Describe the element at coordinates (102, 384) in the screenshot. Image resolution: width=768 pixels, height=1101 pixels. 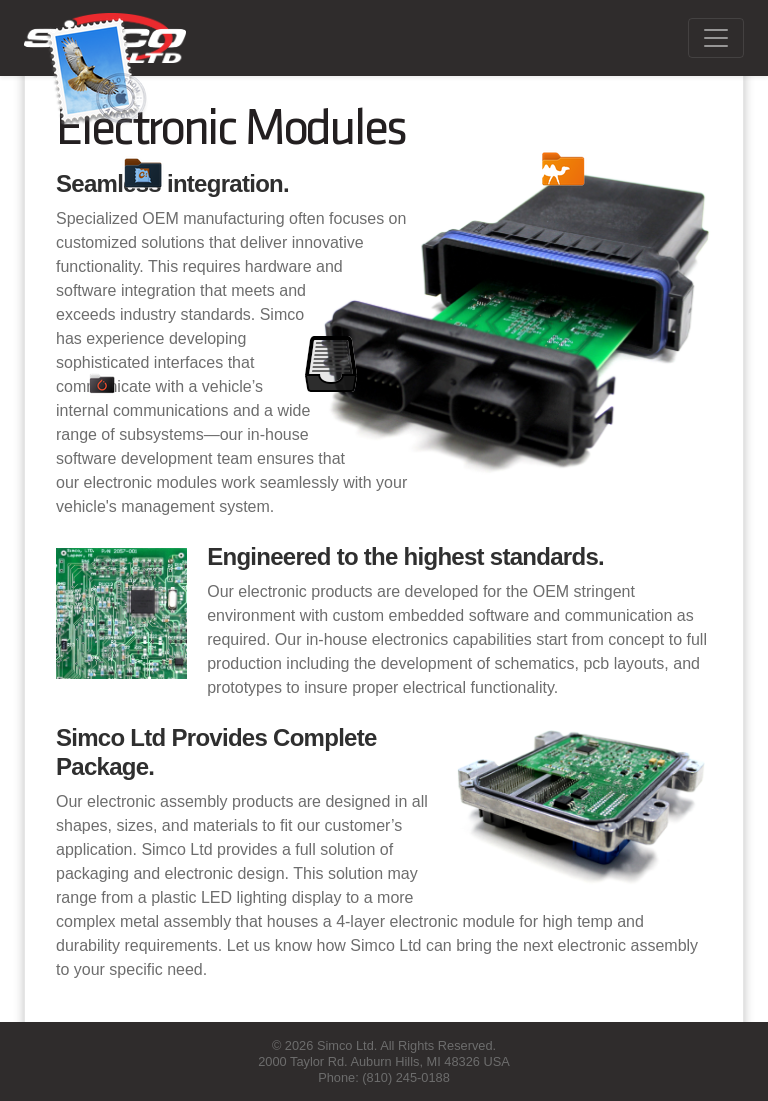
I see `open pytorch project folder` at that location.